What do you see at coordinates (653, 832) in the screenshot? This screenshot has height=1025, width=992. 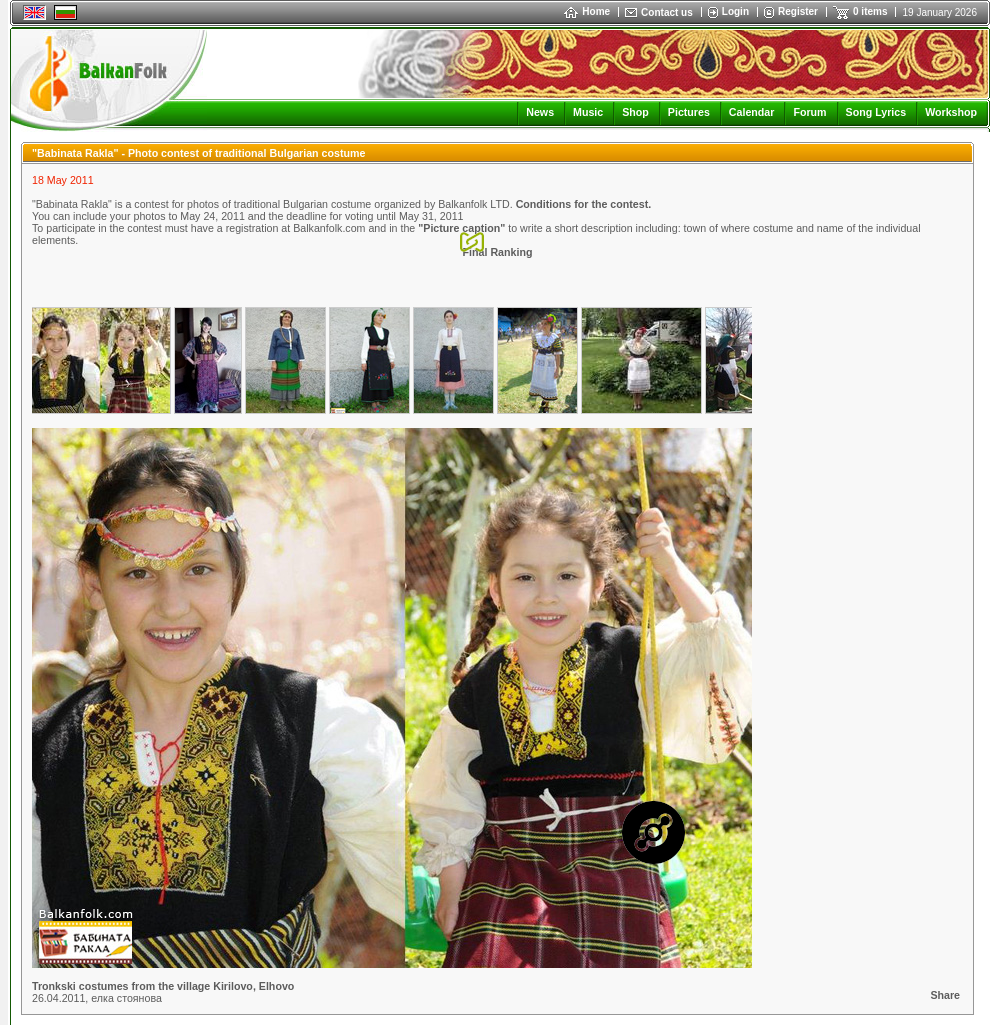 I see `open the Helium network app` at bounding box center [653, 832].